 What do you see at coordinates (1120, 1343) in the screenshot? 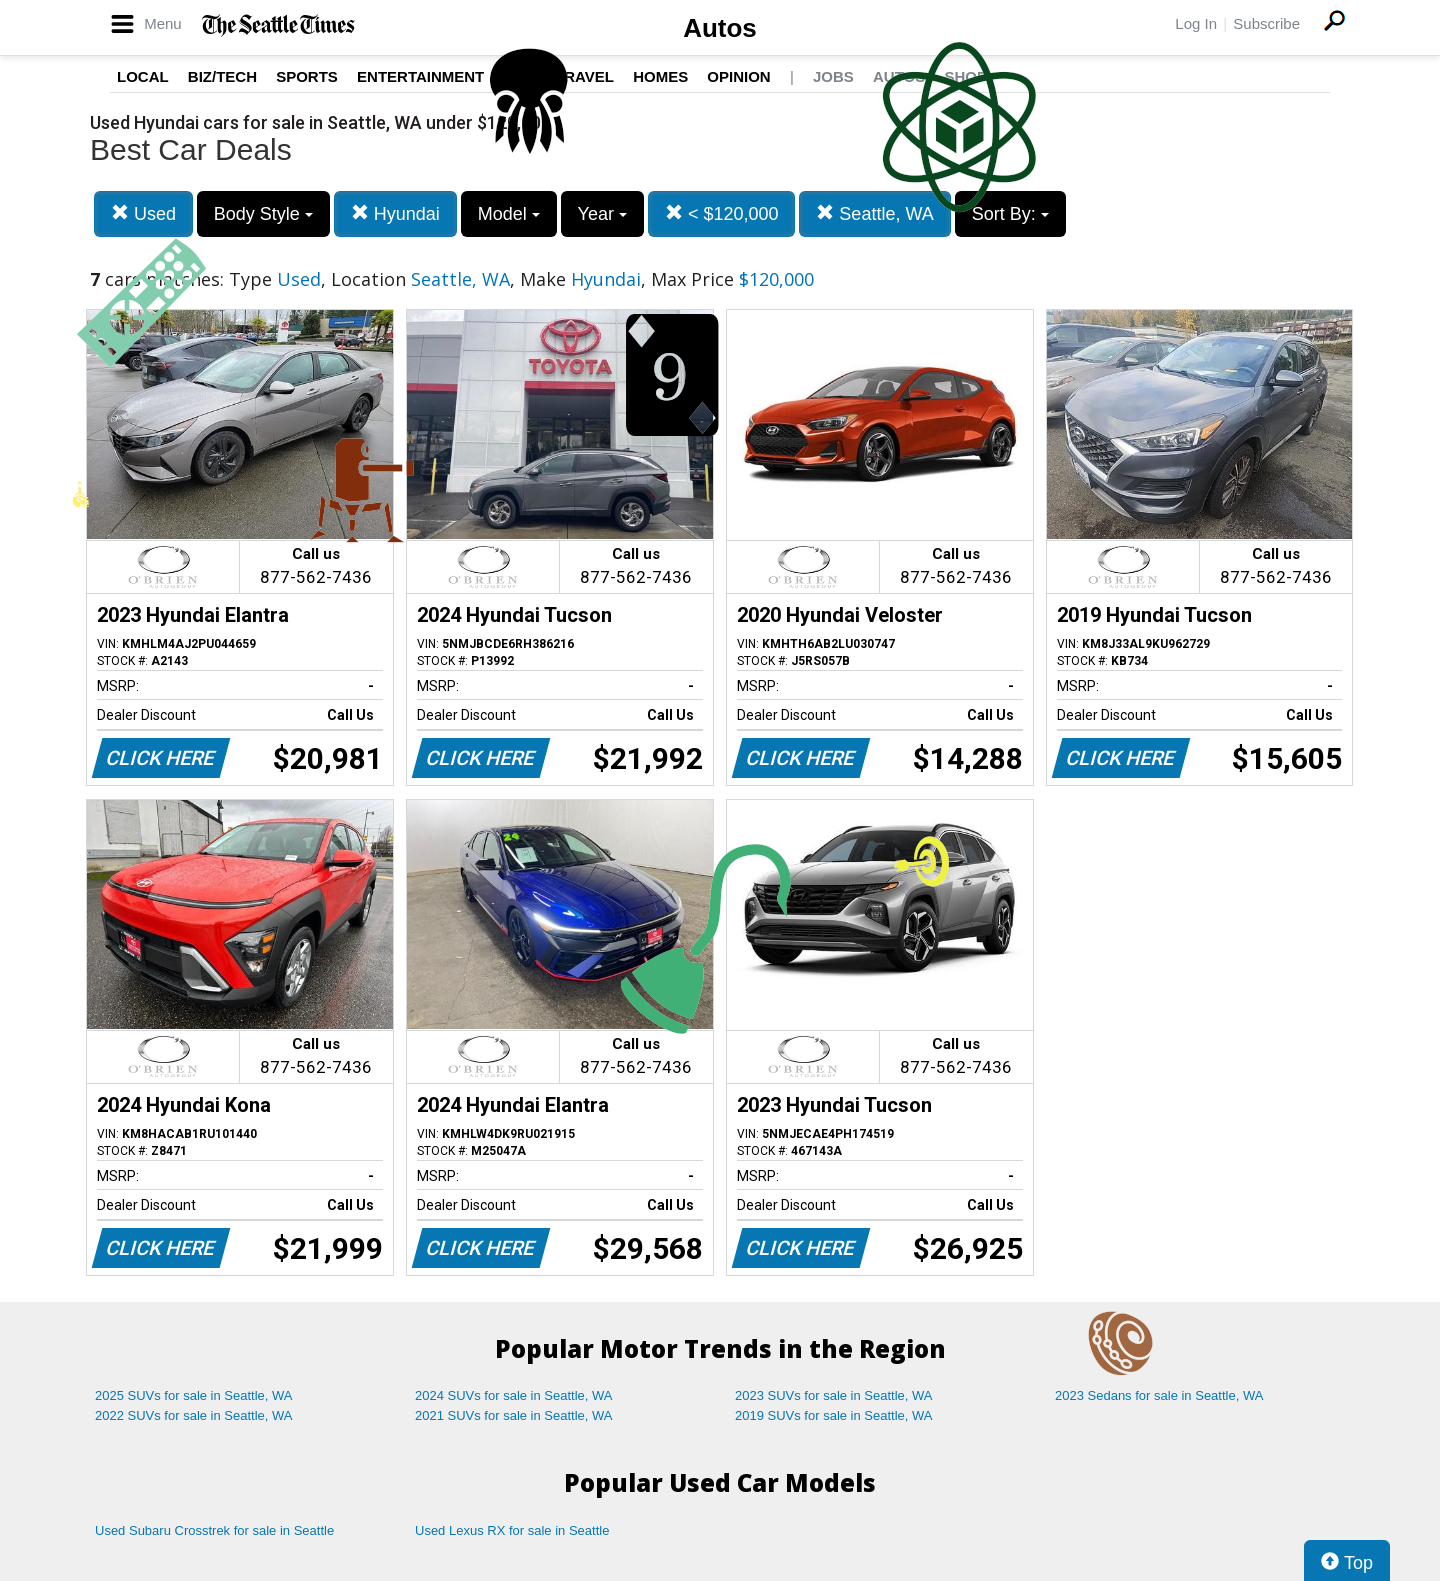
I see `decorative shell item in a crafting game` at bounding box center [1120, 1343].